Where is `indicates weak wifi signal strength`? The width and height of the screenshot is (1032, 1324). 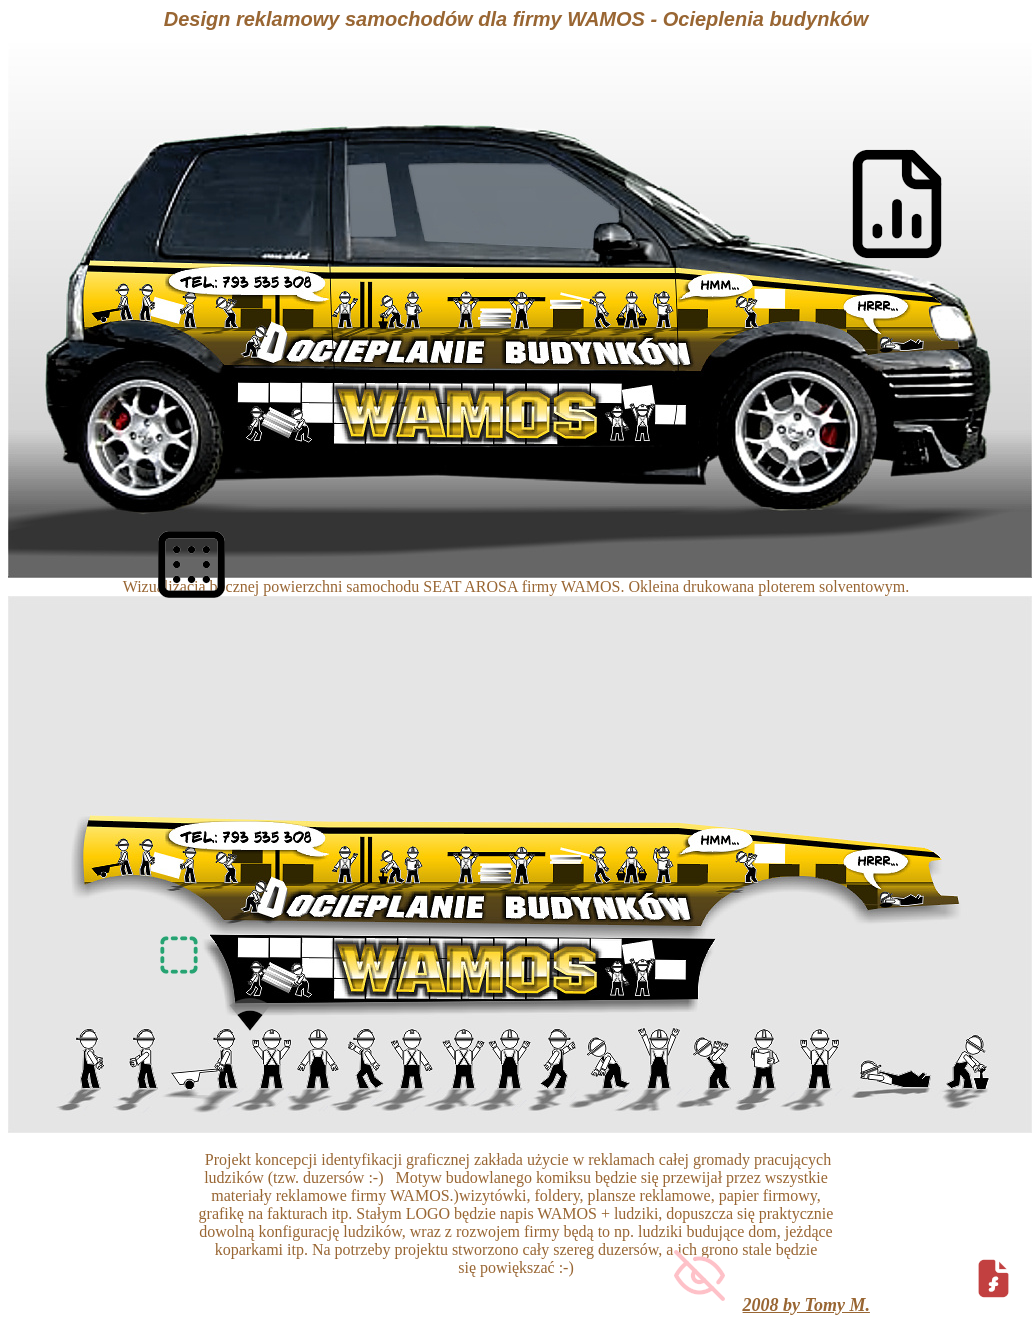
indicates weak wifi signal strength is located at coordinates (250, 1014).